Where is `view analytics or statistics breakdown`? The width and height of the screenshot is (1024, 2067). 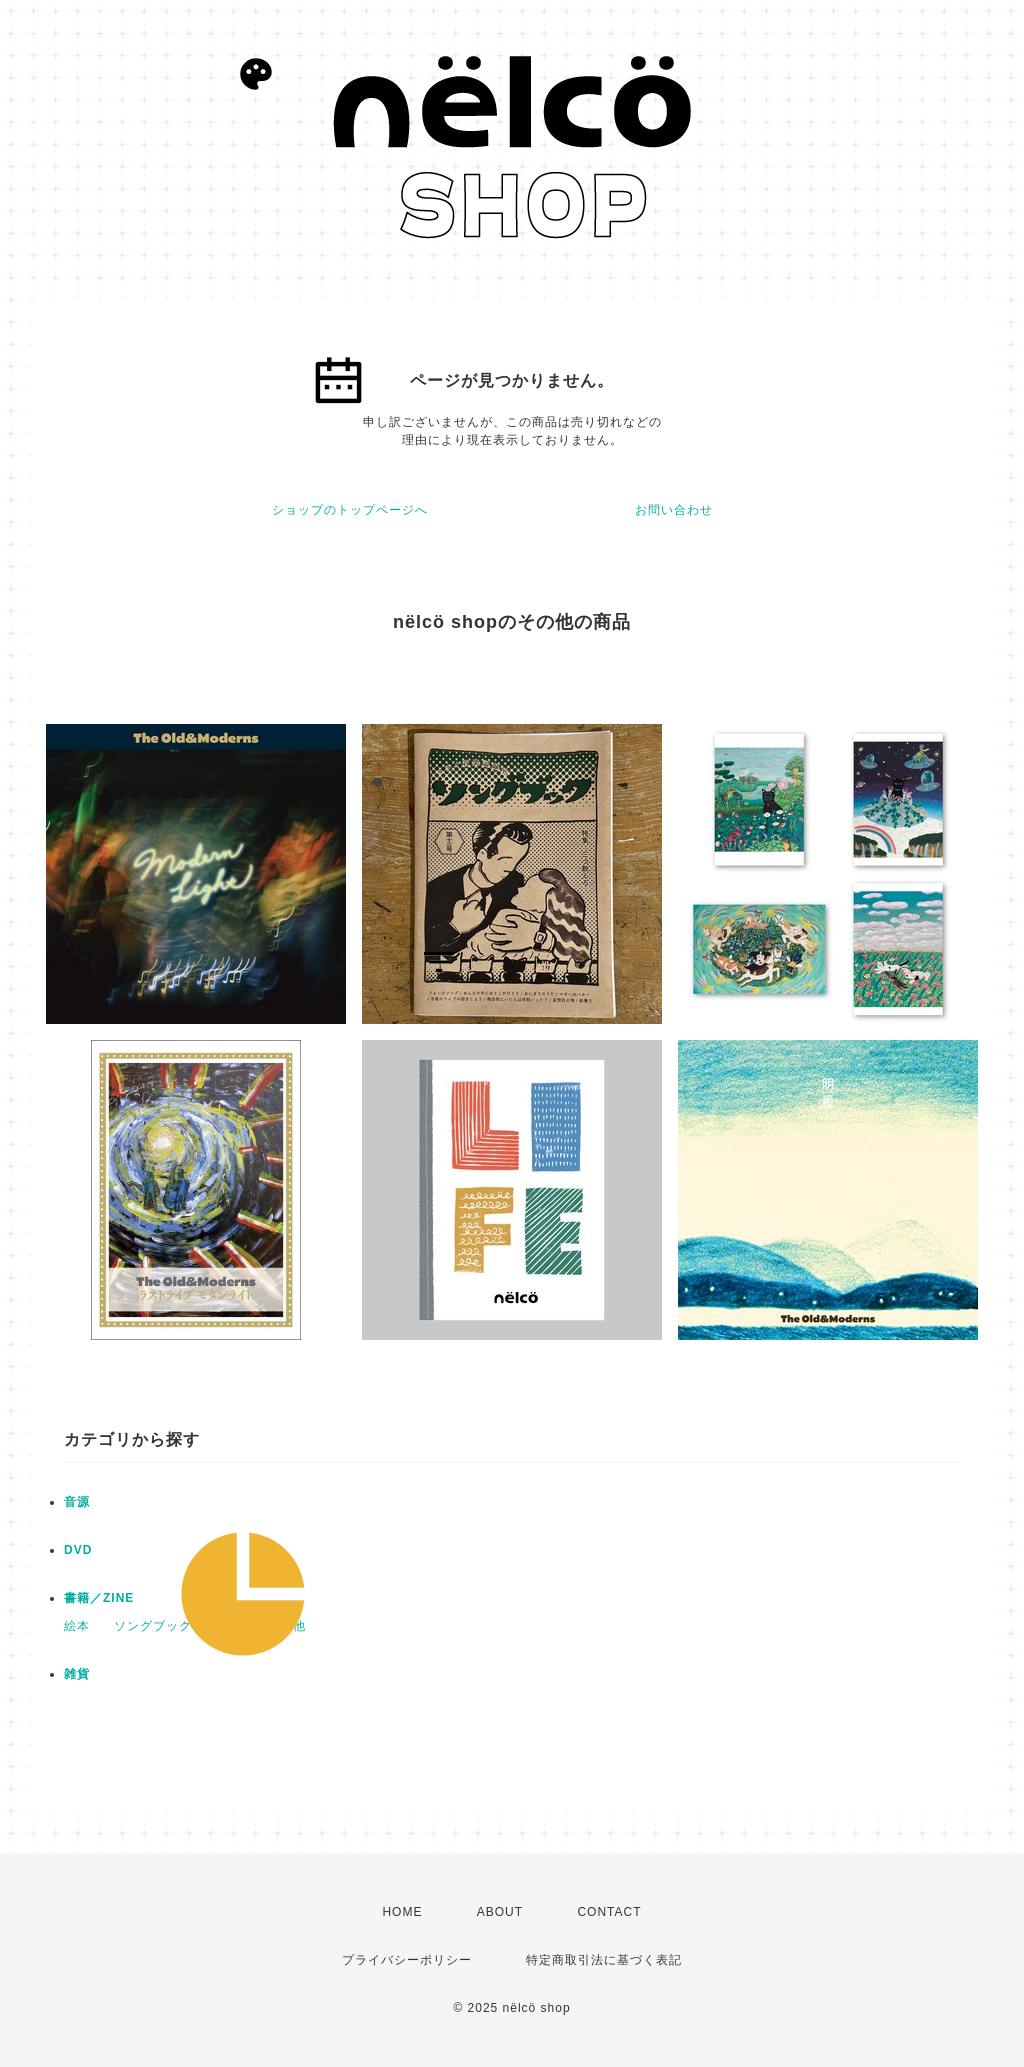
view analytics or statistics breakdown is located at coordinates (243, 1594).